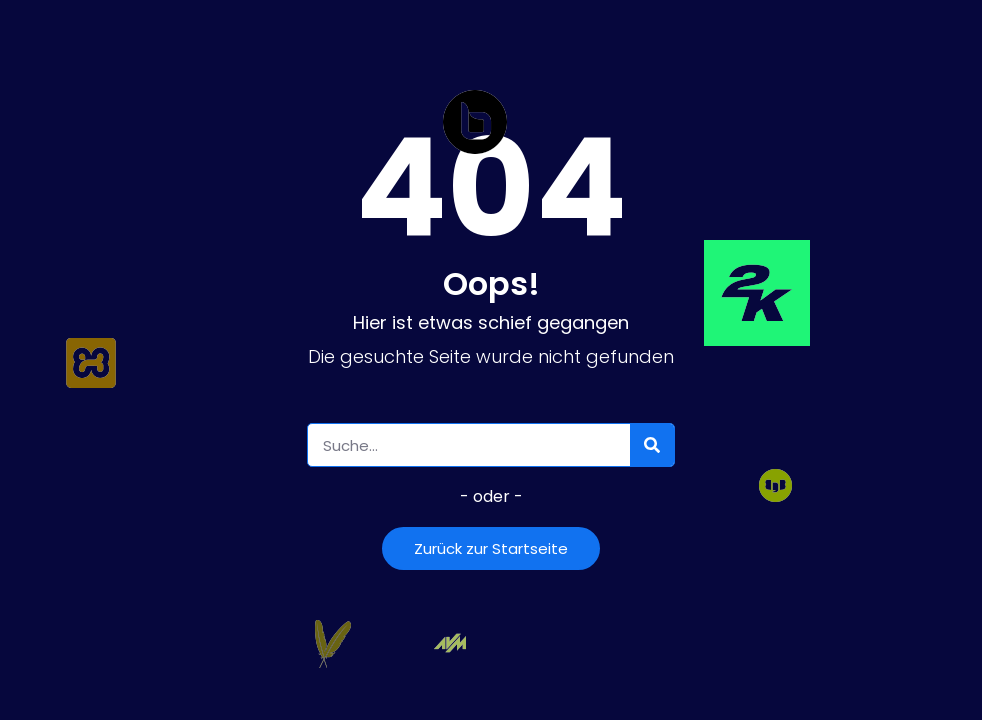 This screenshot has width=982, height=720. What do you see at coordinates (450, 643) in the screenshot?
I see `AVM company logo` at bounding box center [450, 643].